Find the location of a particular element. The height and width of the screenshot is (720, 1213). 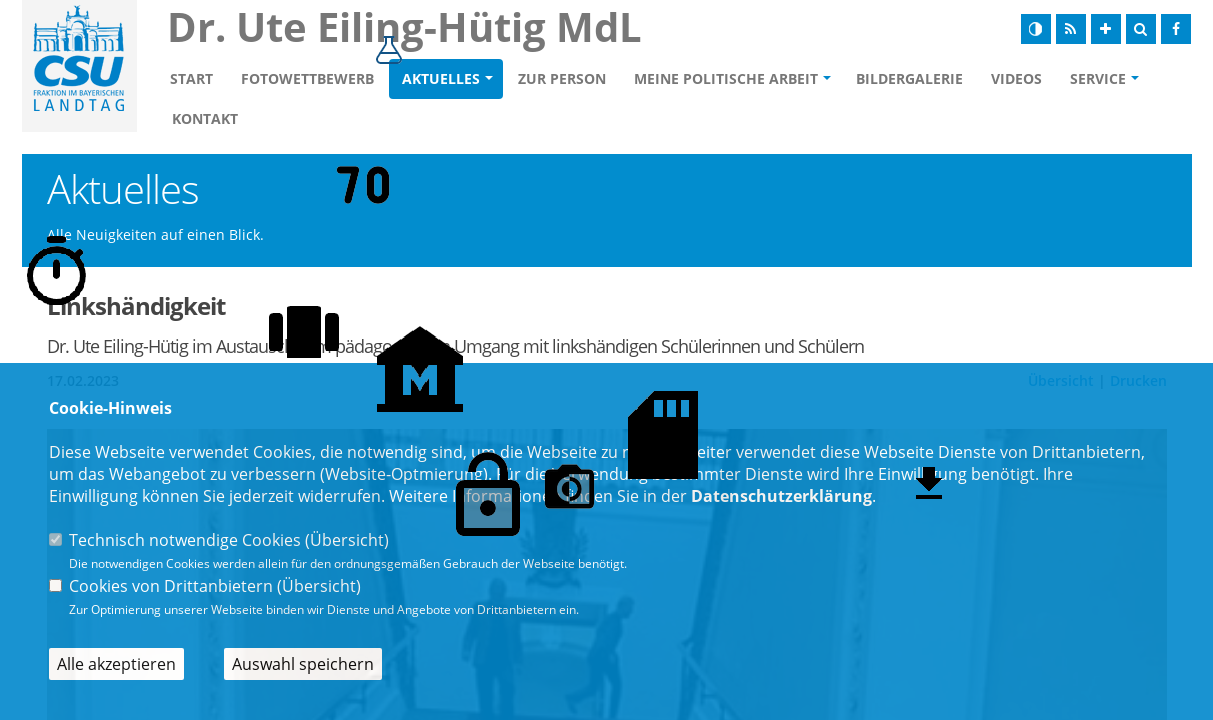

view nearby museums on the map is located at coordinates (420, 369).